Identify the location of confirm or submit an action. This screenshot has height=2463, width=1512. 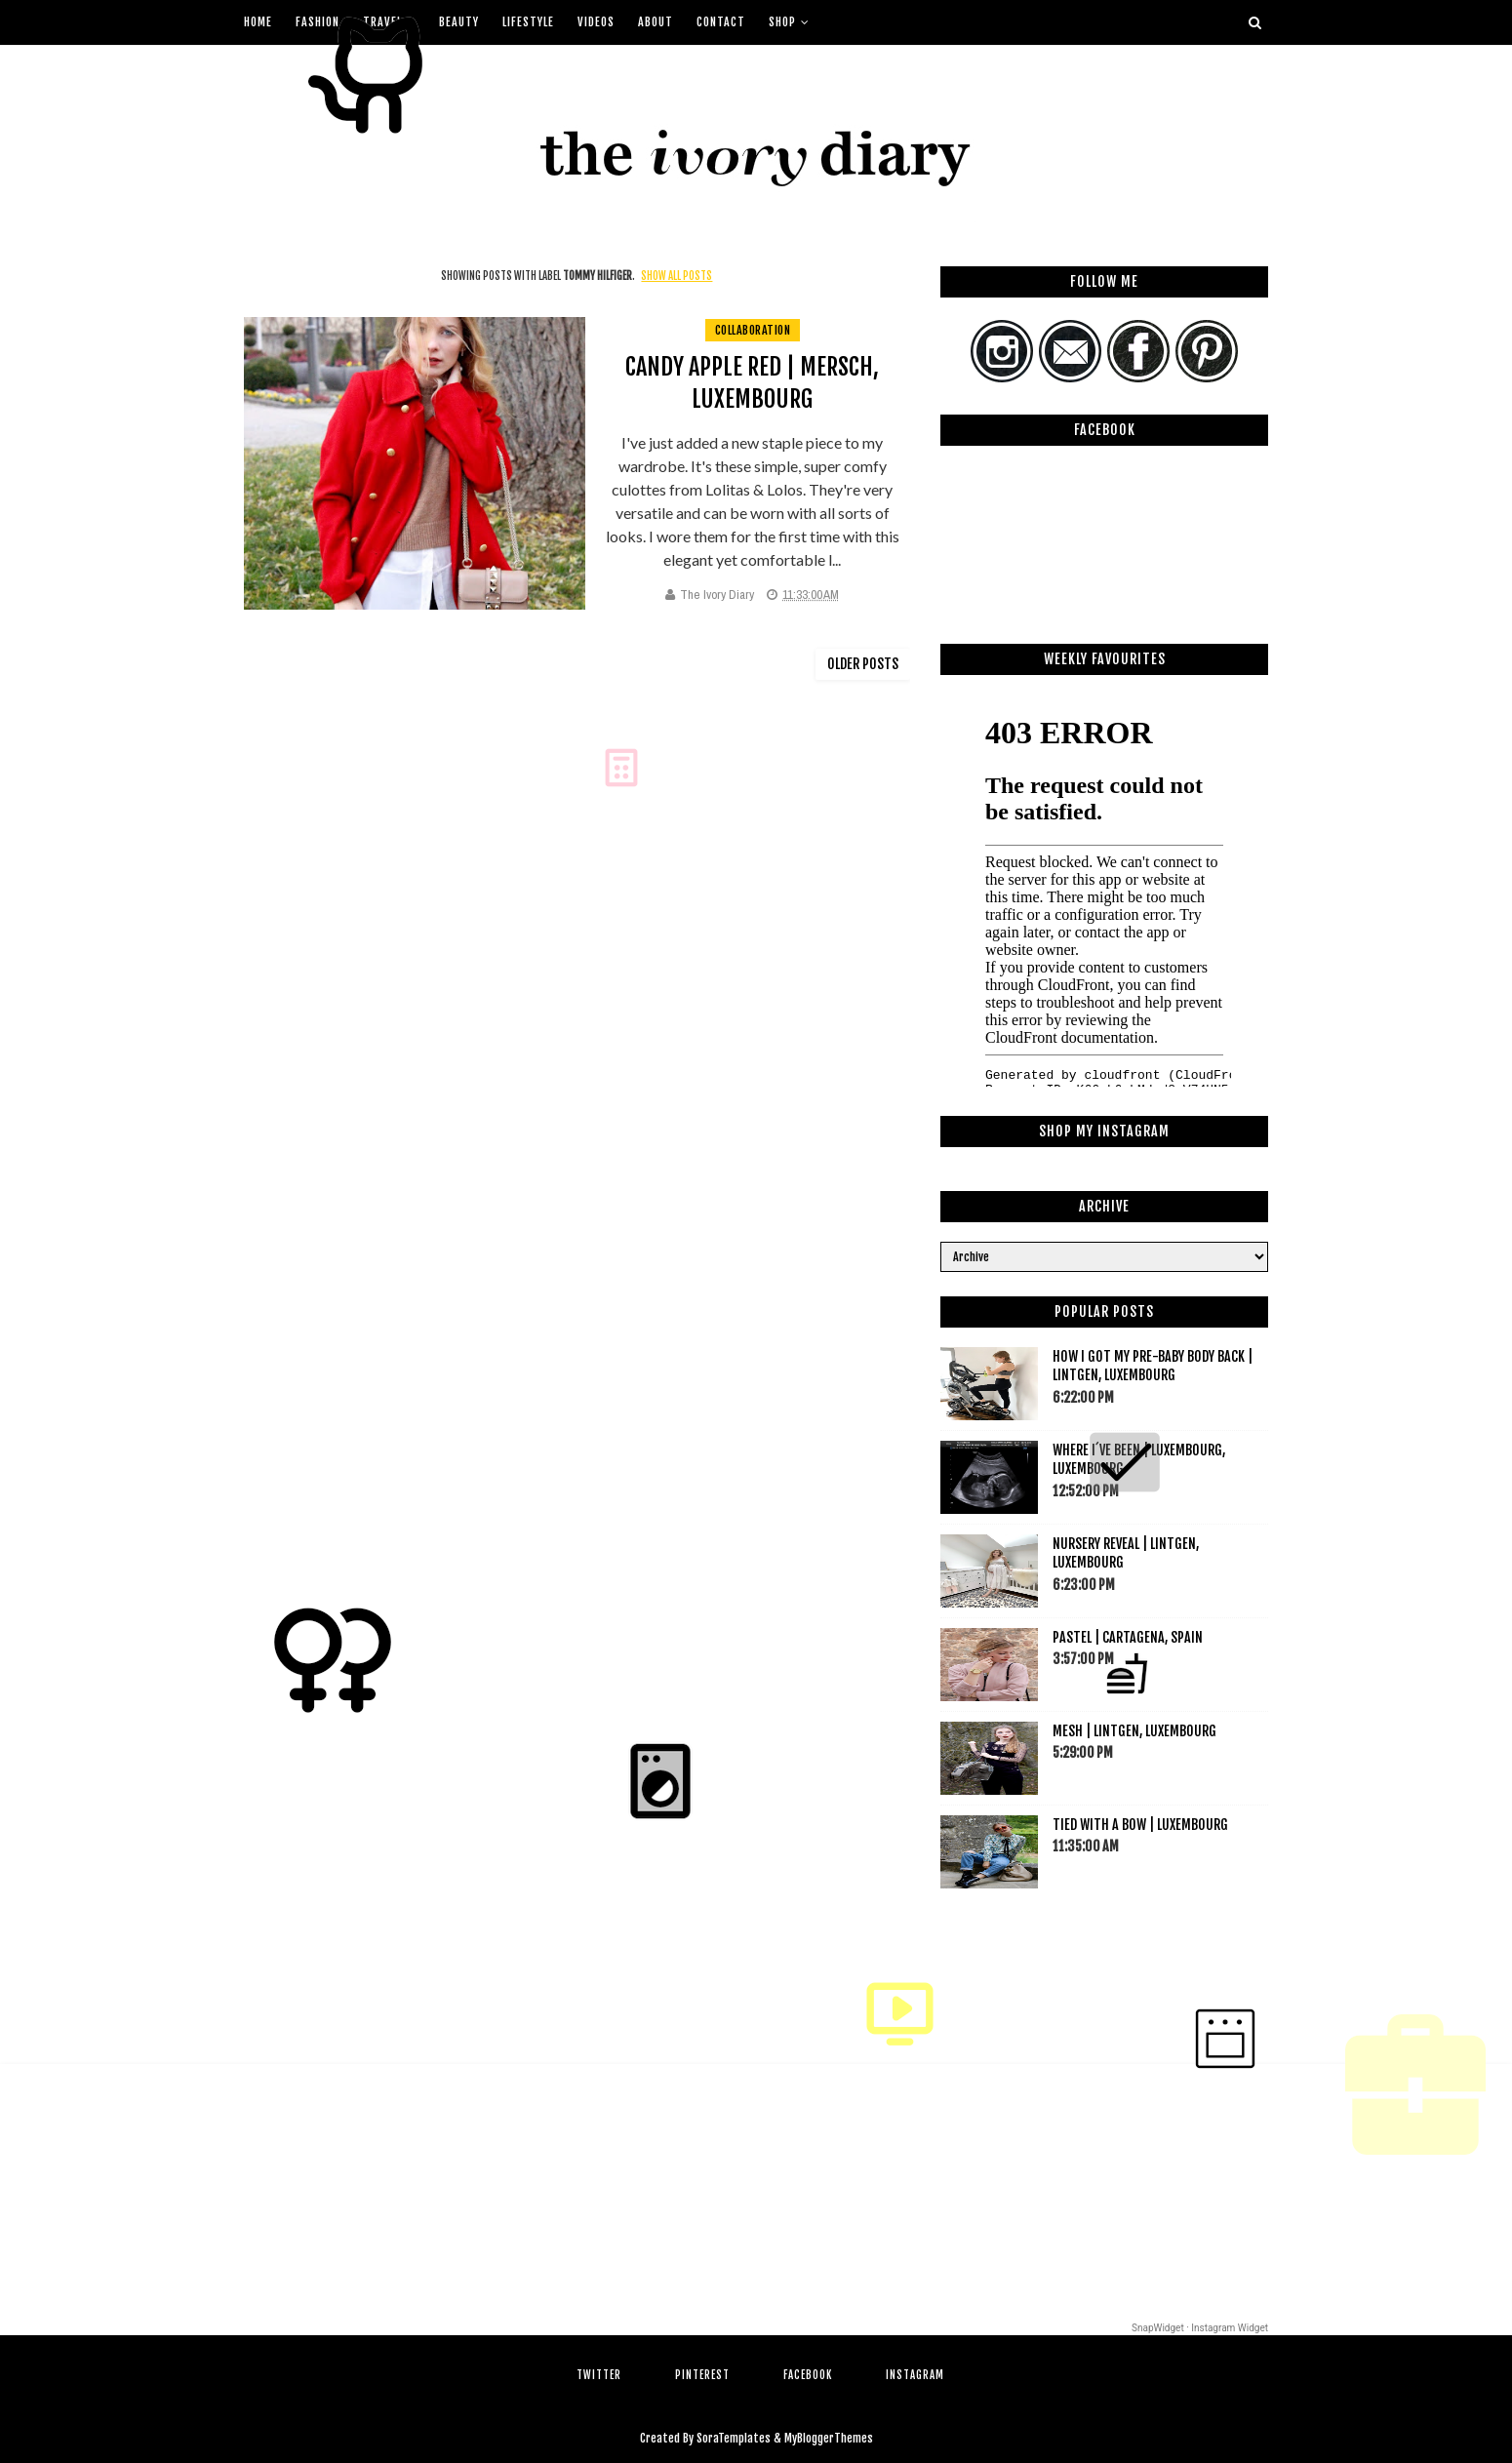
(1125, 1462).